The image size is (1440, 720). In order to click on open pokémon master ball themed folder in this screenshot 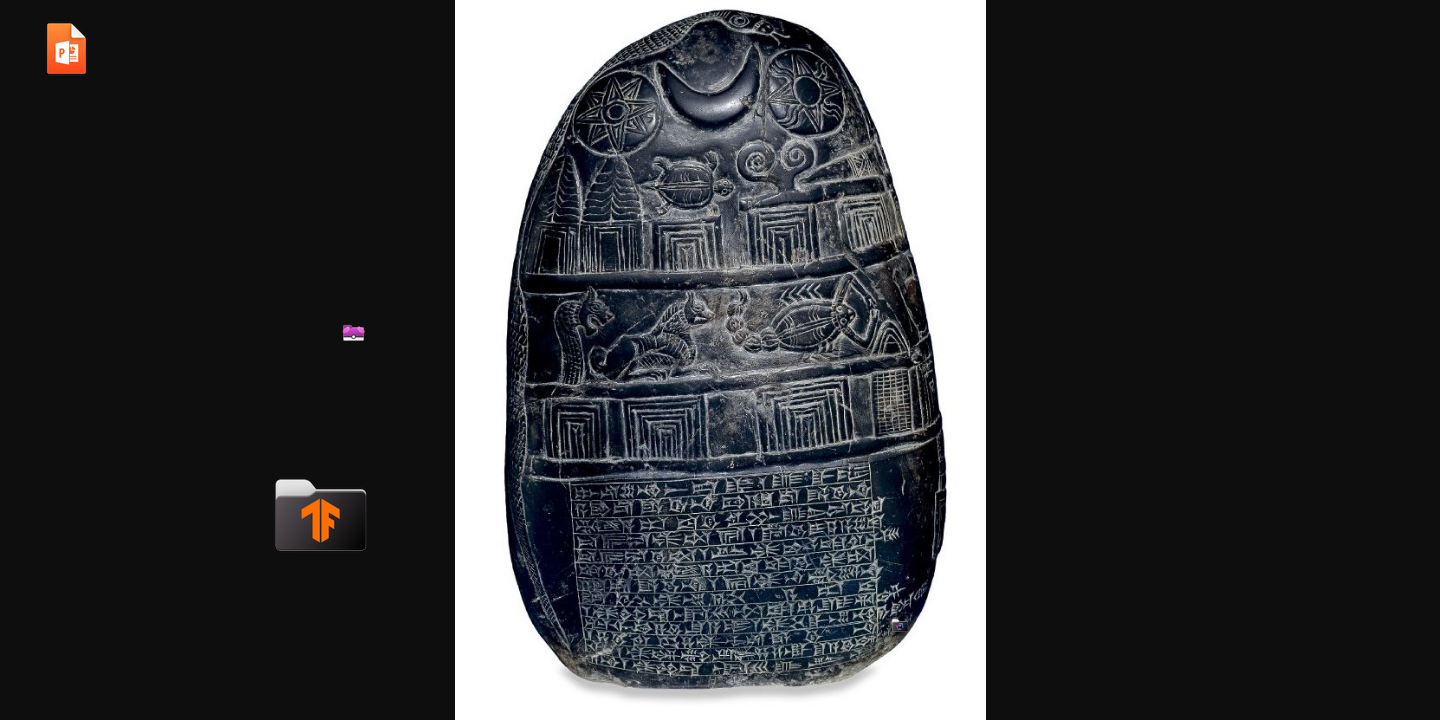, I will do `click(353, 333)`.